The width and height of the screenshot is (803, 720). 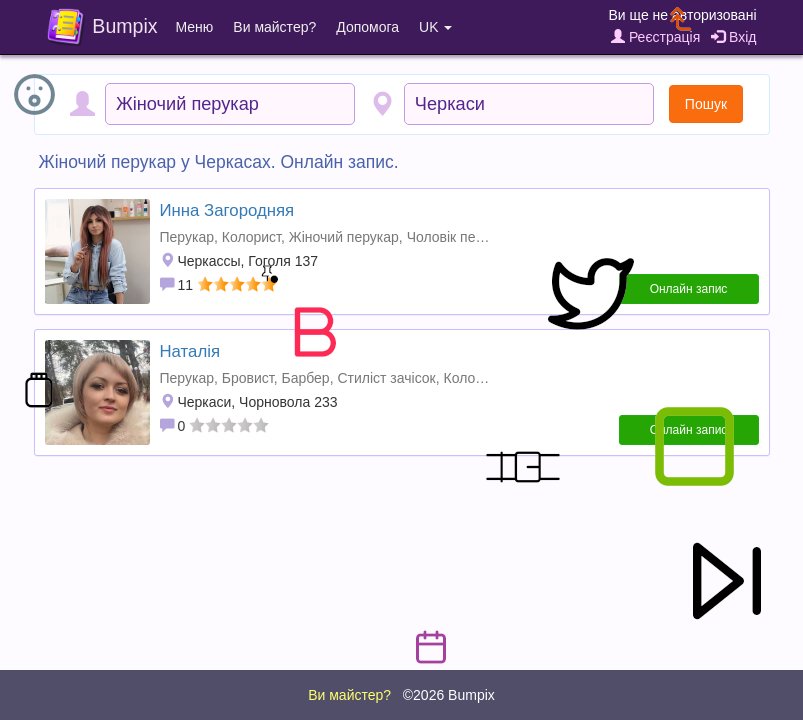 What do you see at coordinates (694, 446) in the screenshot?
I see `stop media playback` at bounding box center [694, 446].